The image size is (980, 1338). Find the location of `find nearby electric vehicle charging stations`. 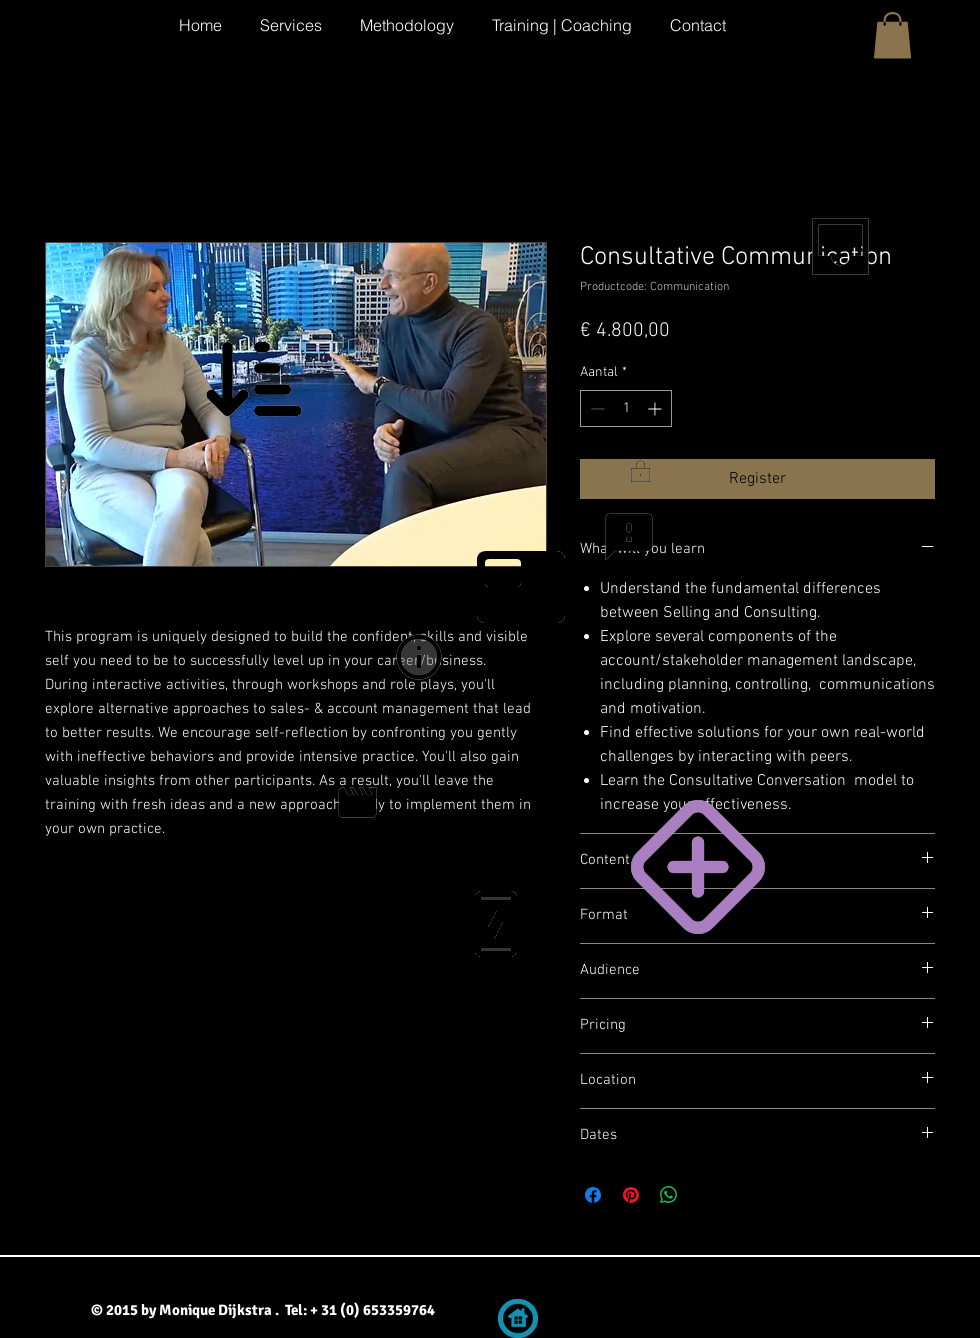

find nearby electric vehicle charging stations is located at coordinates (496, 924).